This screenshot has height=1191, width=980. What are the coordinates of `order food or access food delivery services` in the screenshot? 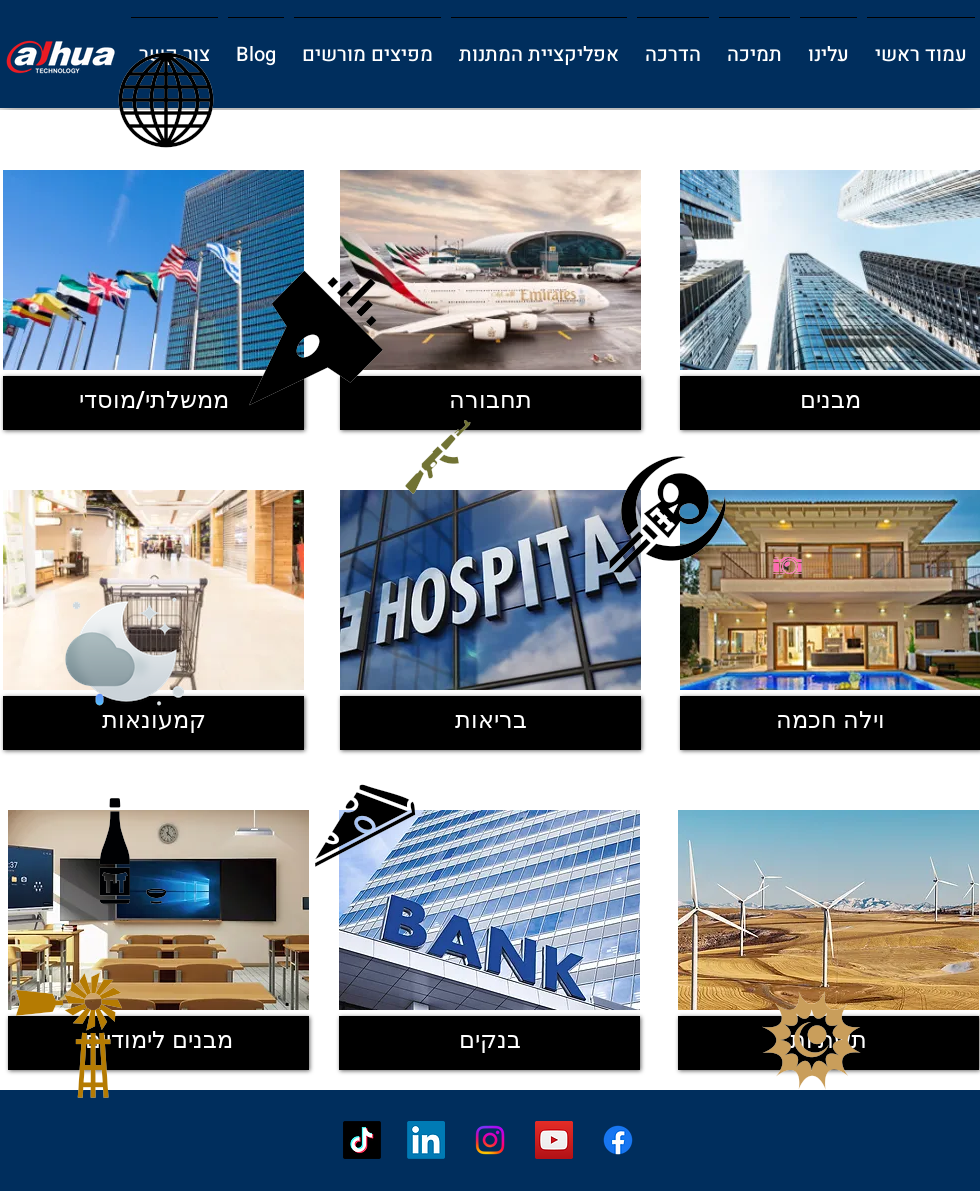 It's located at (363, 823).